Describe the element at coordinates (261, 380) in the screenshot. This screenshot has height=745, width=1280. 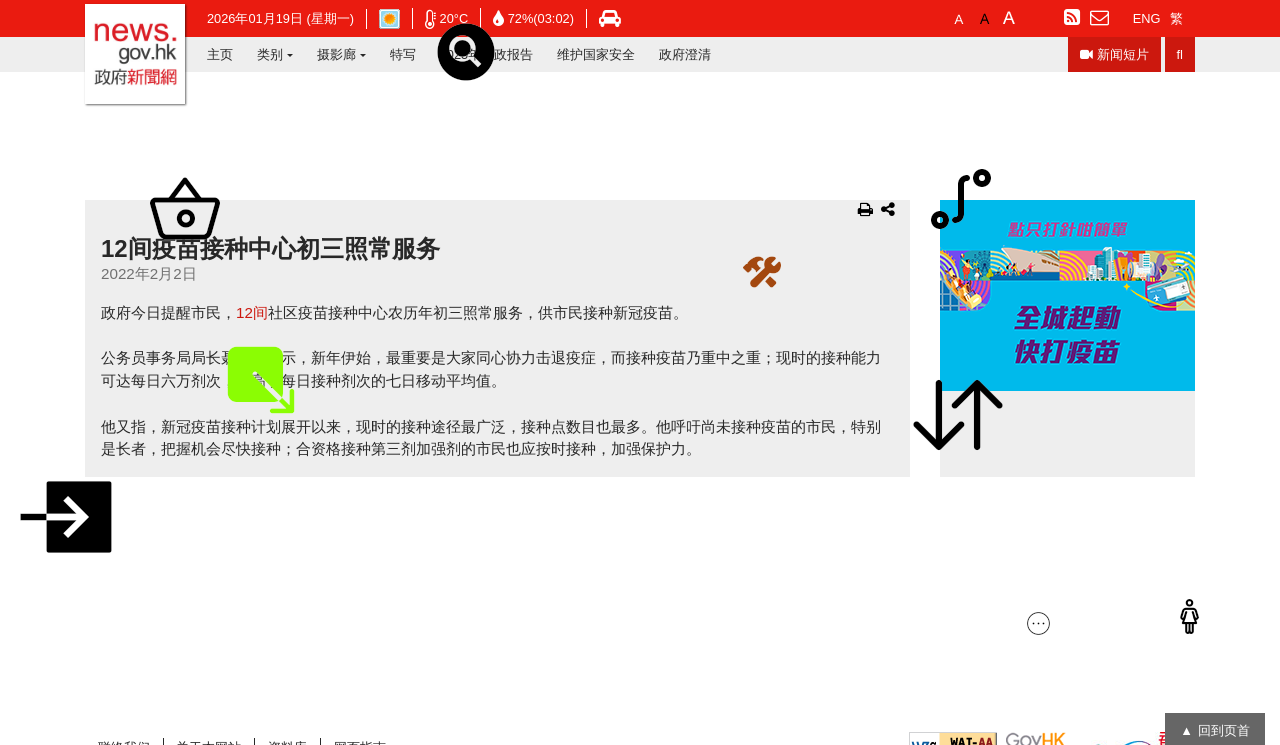
I see `resize or scale down an element` at that location.